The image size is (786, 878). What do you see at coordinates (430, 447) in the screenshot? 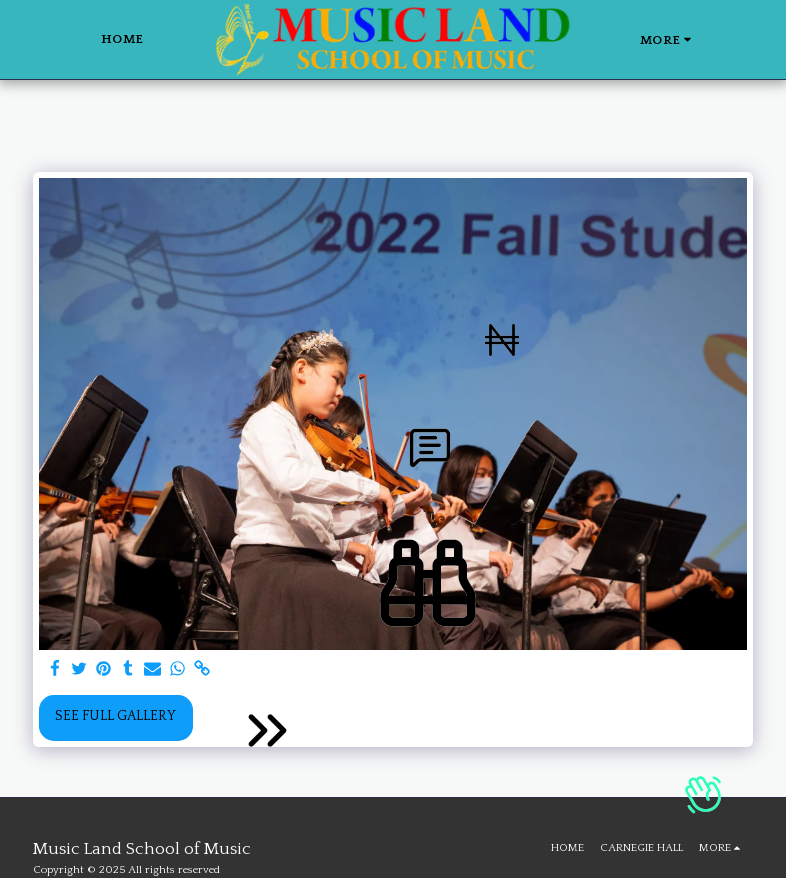
I see `open a chat or messaging feature` at bounding box center [430, 447].